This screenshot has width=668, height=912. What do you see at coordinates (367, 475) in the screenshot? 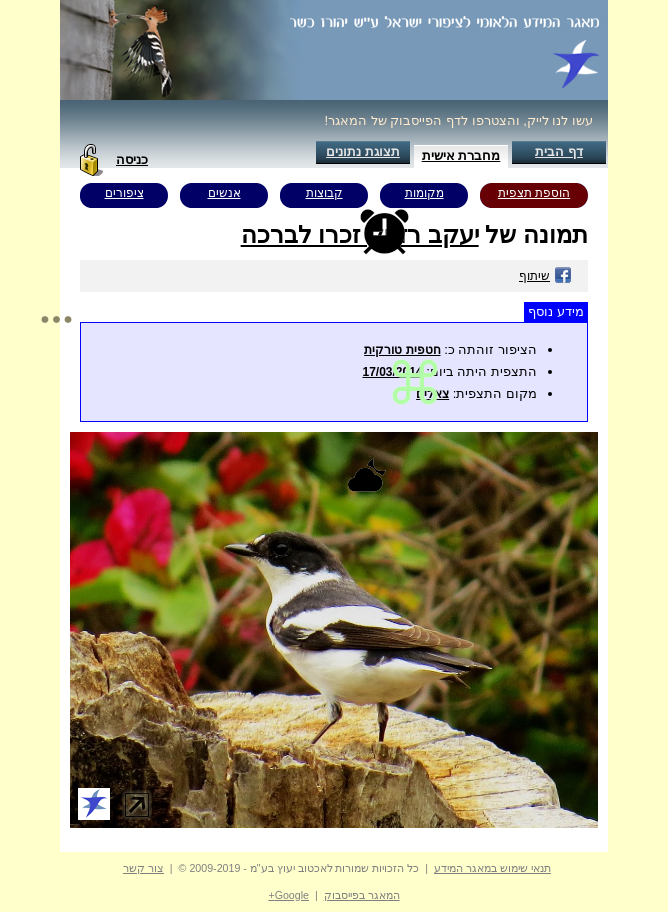
I see `indicates cloudy night weather conditions` at bounding box center [367, 475].